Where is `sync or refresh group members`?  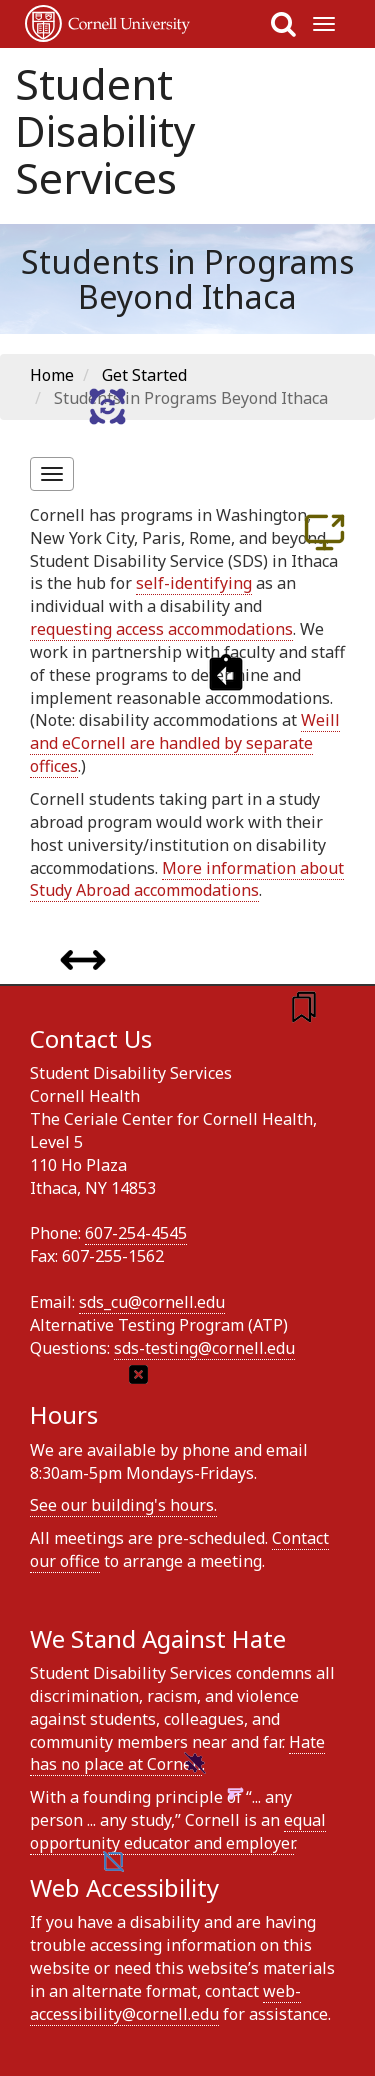
sync or refresh group members is located at coordinates (107, 406).